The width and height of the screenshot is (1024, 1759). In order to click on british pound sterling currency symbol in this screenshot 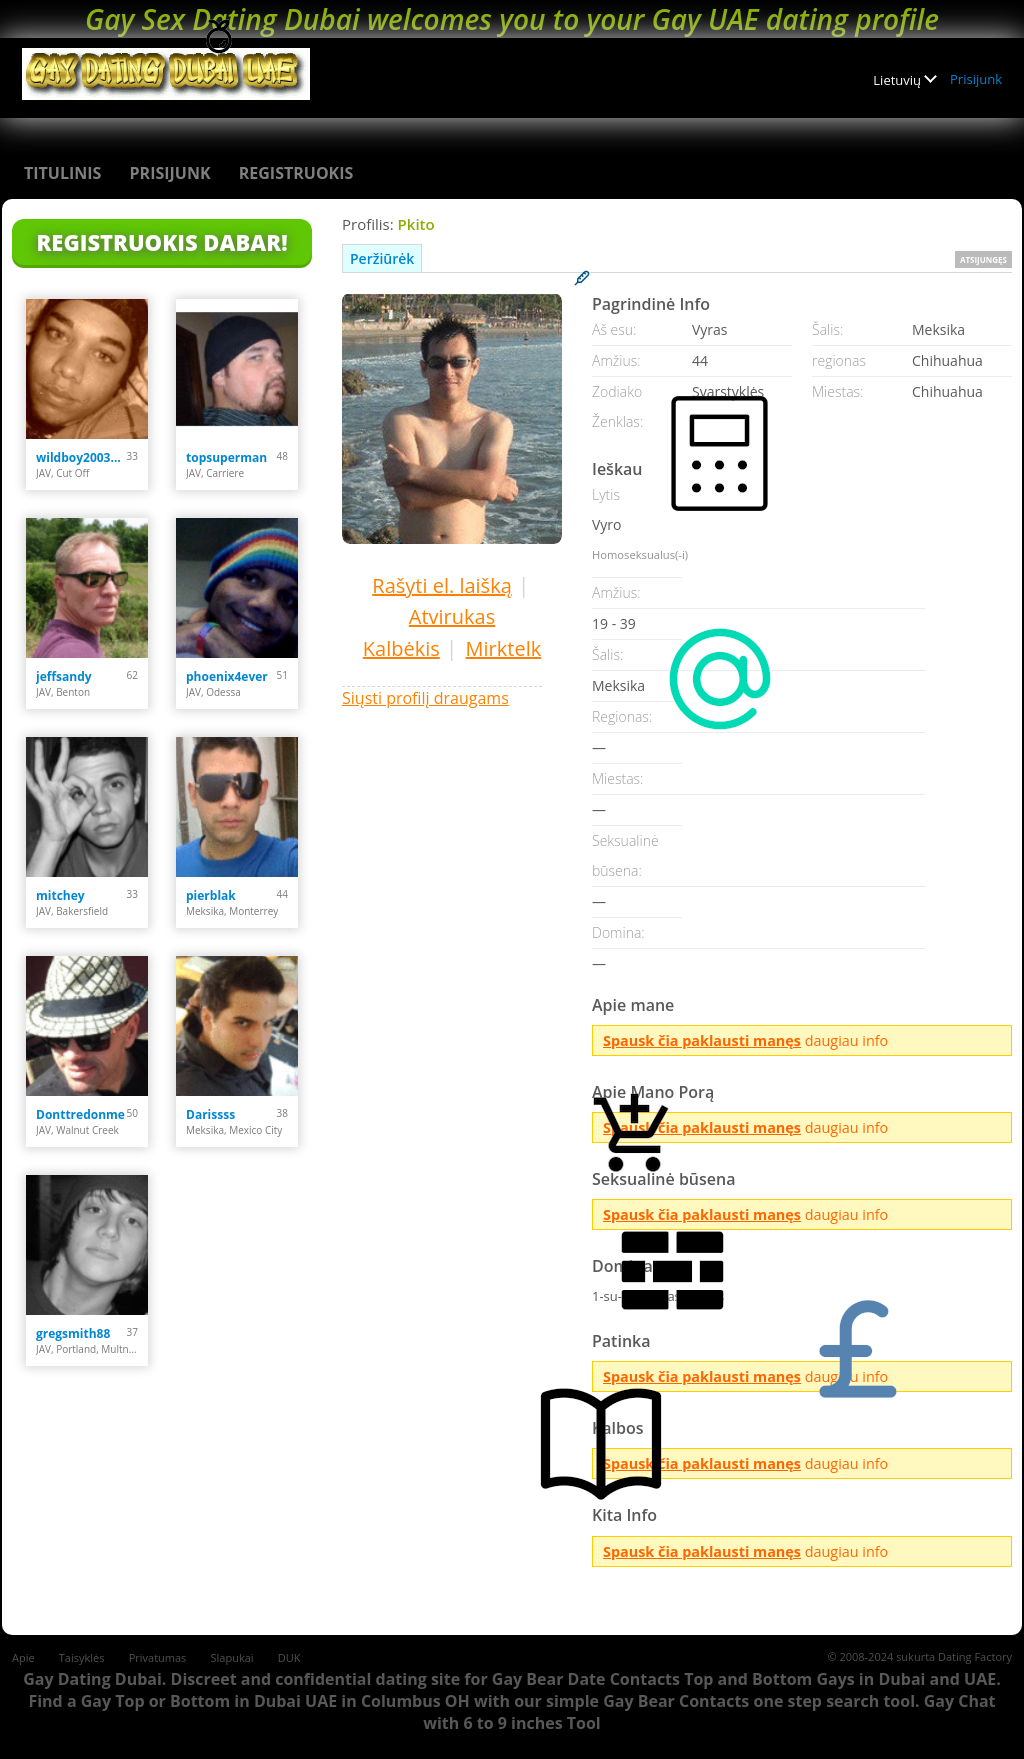, I will do `click(862, 1351)`.